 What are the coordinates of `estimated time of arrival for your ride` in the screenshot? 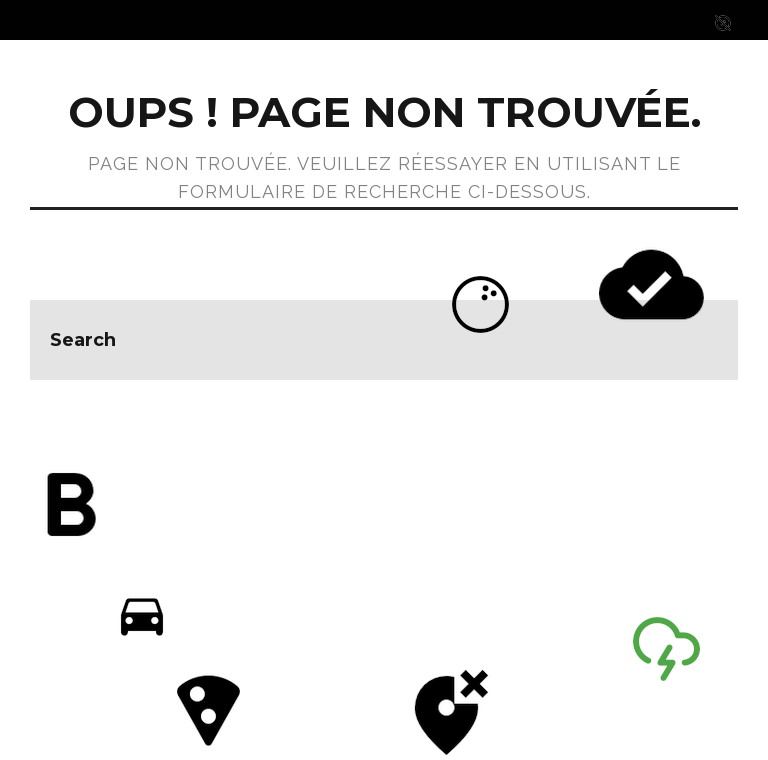 It's located at (142, 617).